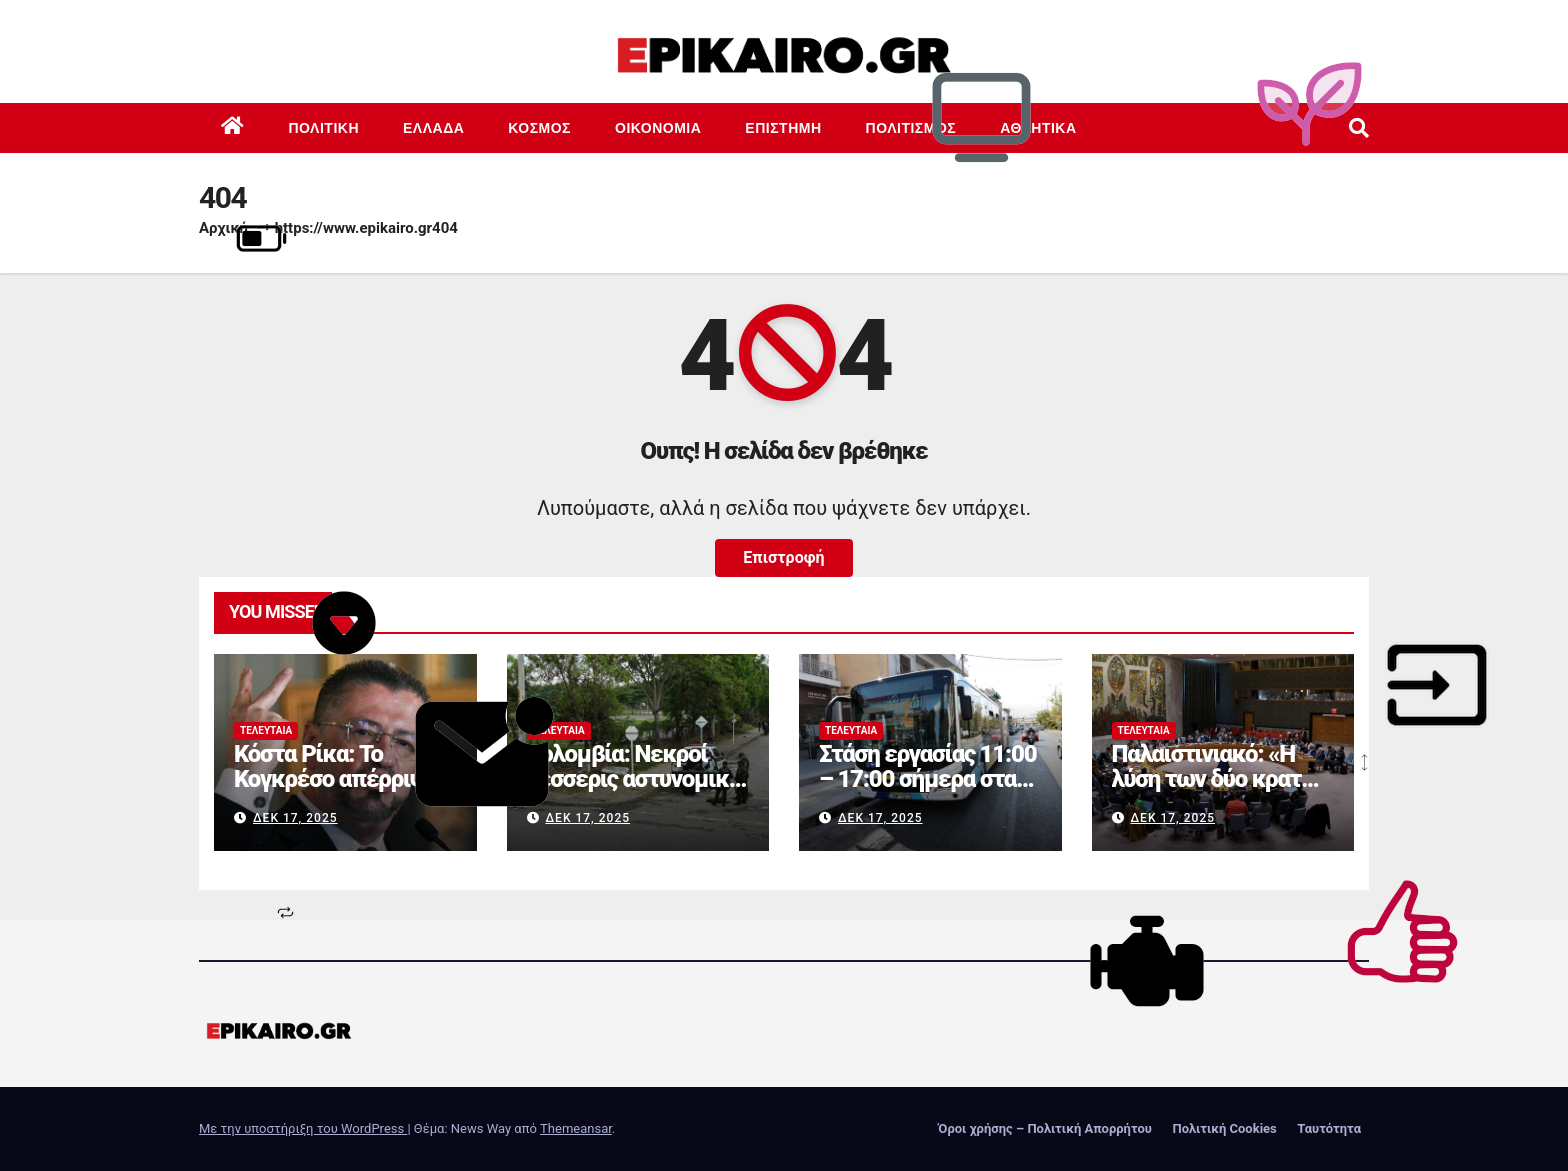 This screenshot has width=1568, height=1171. Describe the element at coordinates (1309, 100) in the screenshot. I see `view plant care or gardening features` at that location.